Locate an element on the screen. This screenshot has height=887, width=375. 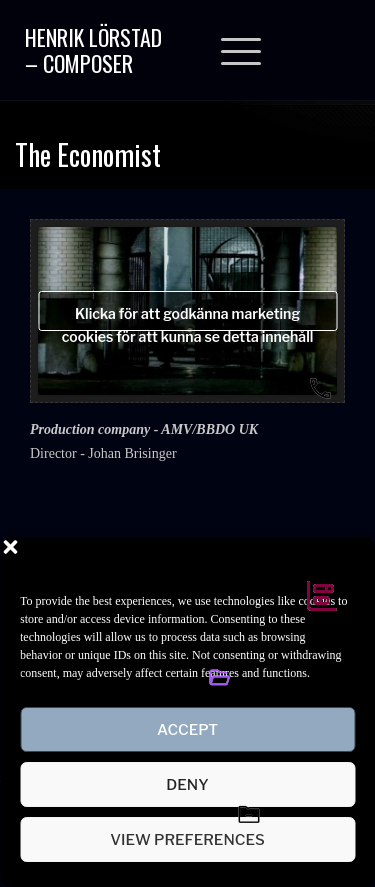
tap to make a phone call is located at coordinates (320, 388).